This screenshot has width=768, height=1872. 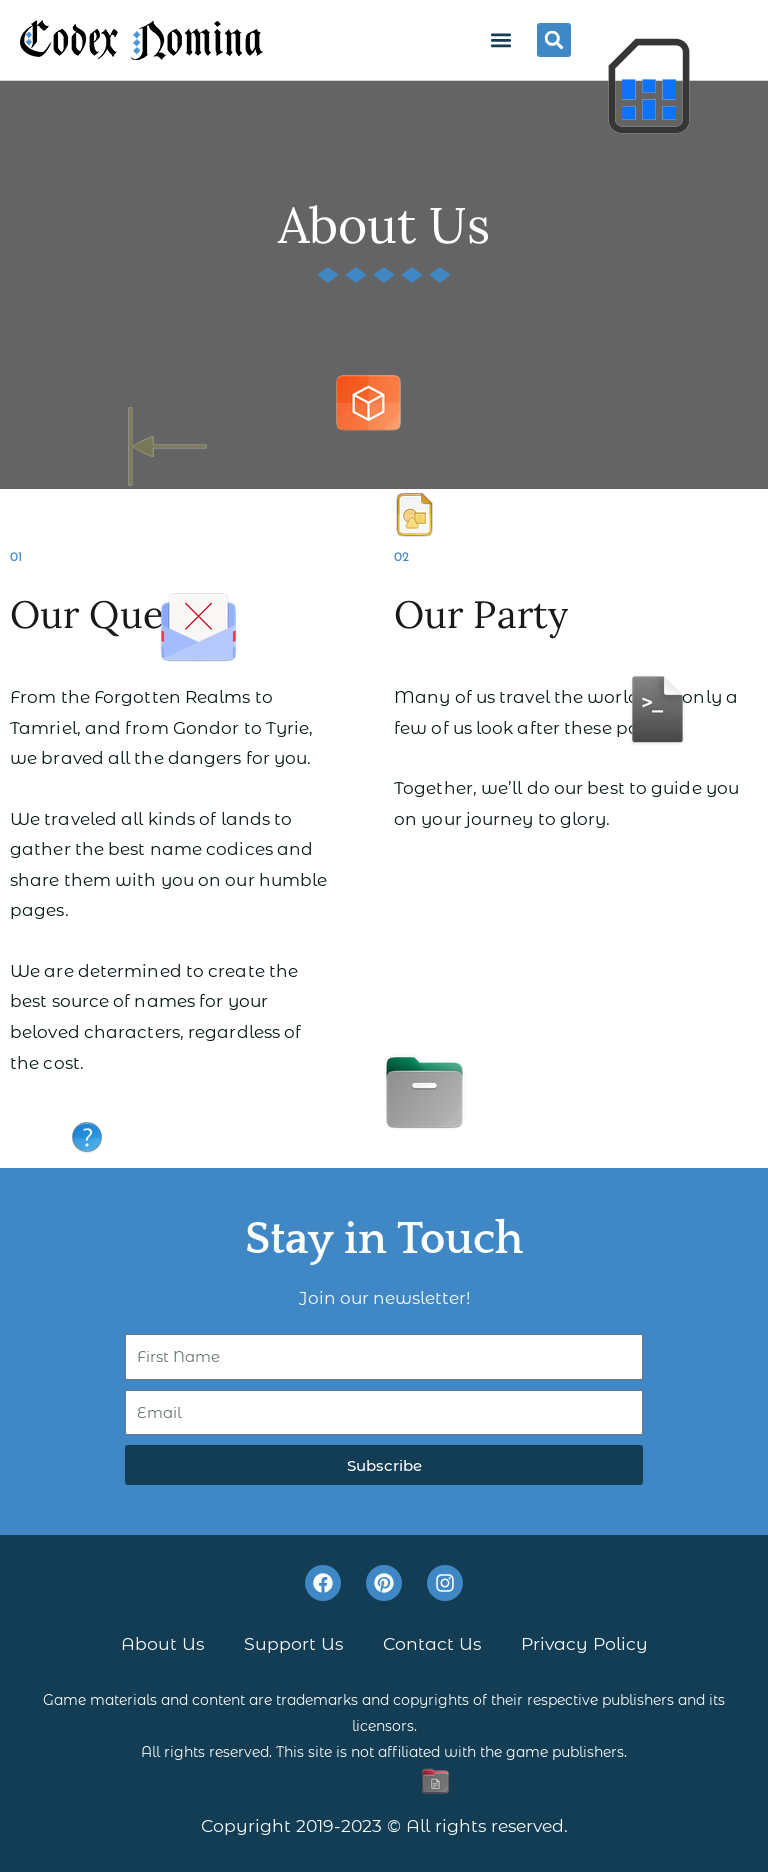 I want to click on libreoffice draw document file, so click(x=414, y=514).